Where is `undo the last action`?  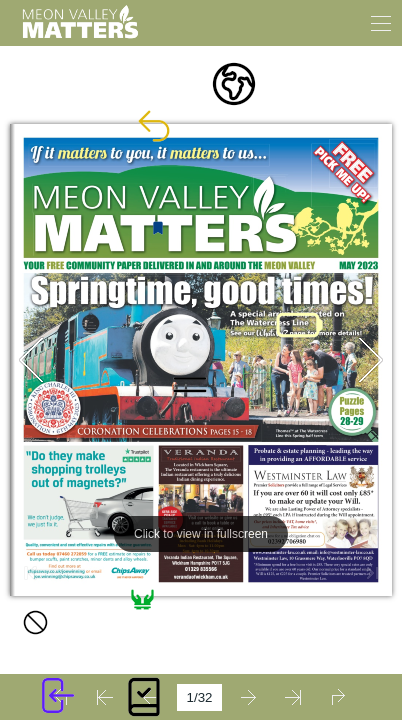 undo the last action is located at coordinates (154, 126).